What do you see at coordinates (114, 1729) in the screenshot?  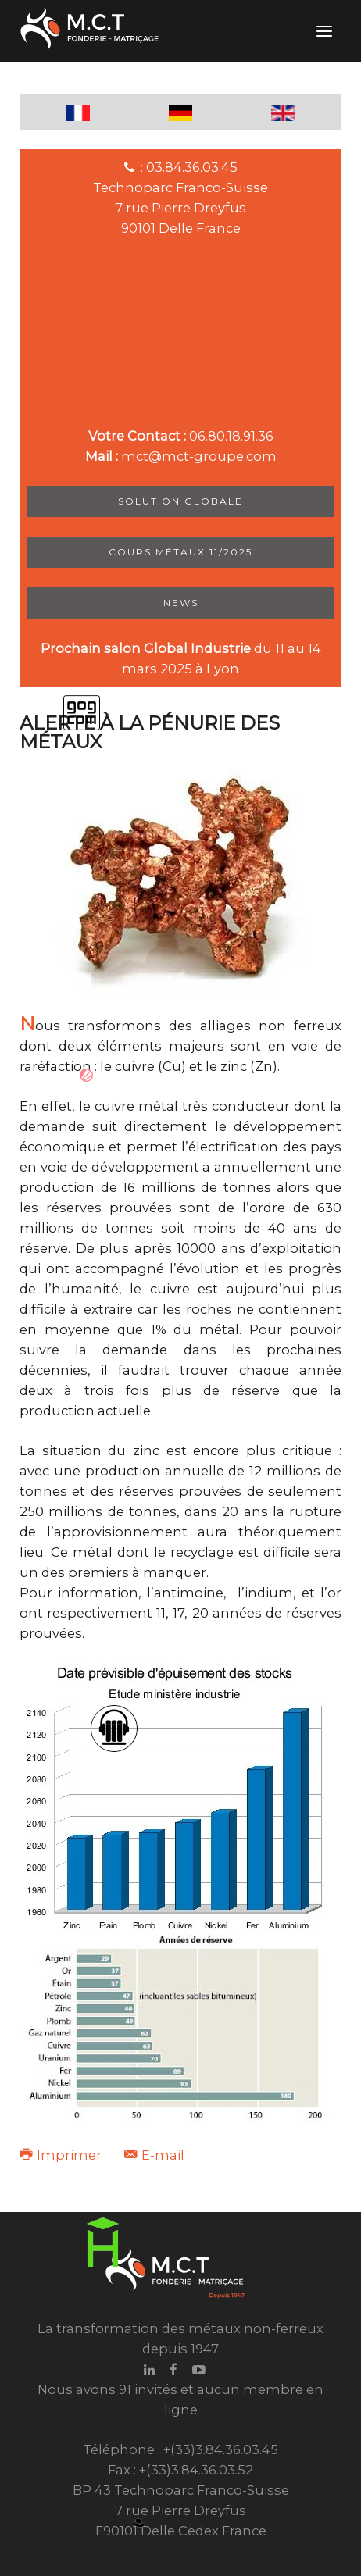 I see `open audiobookshelf app` at bounding box center [114, 1729].